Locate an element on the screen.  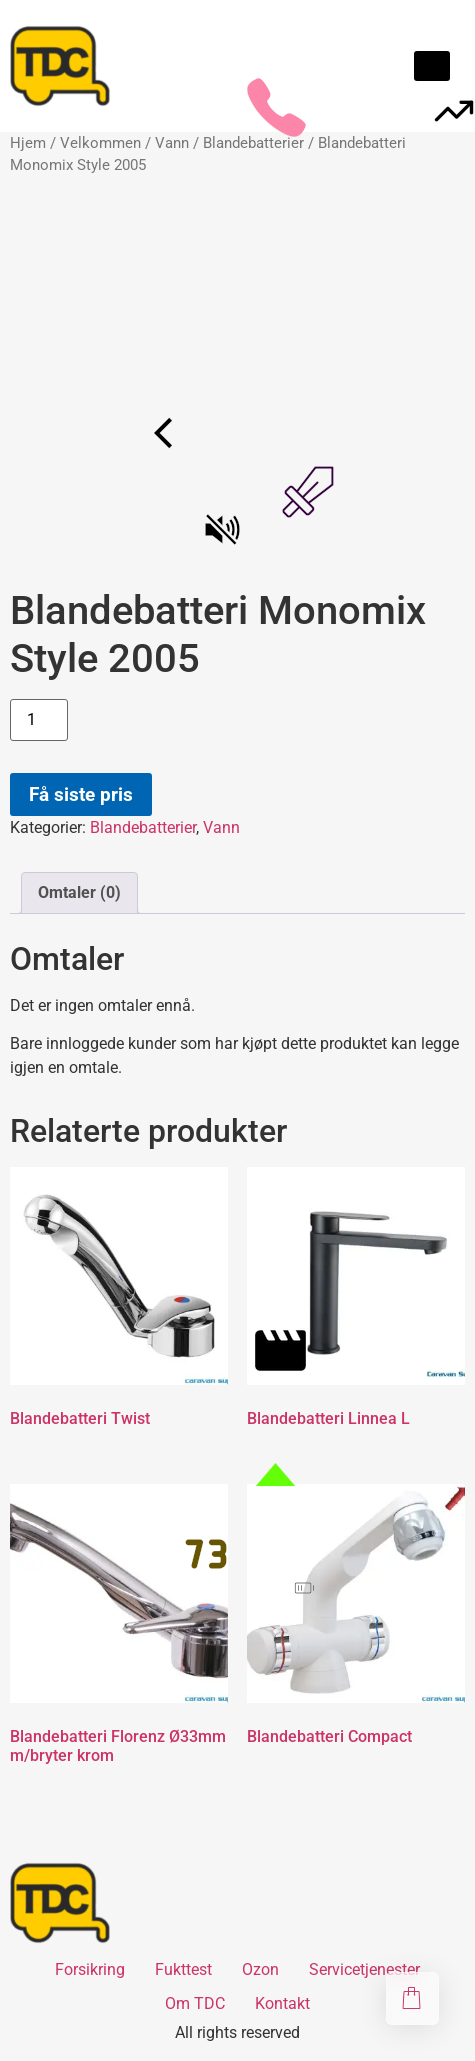
make a phone call is located at coordinates (276, 107).